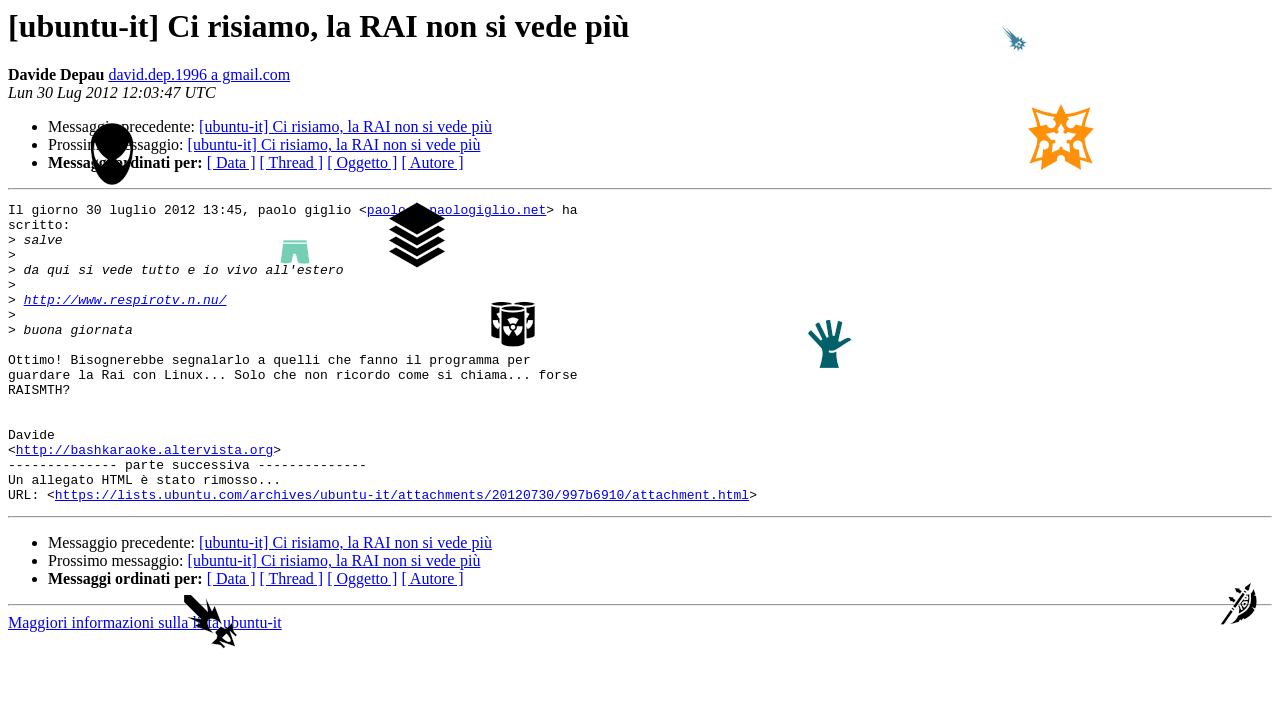 The height and width of the screenshot is (720, 1280). Describe the element at coordinates (1061, 137) in the screenshot. I see `decorative emblem or badge element` at that location.